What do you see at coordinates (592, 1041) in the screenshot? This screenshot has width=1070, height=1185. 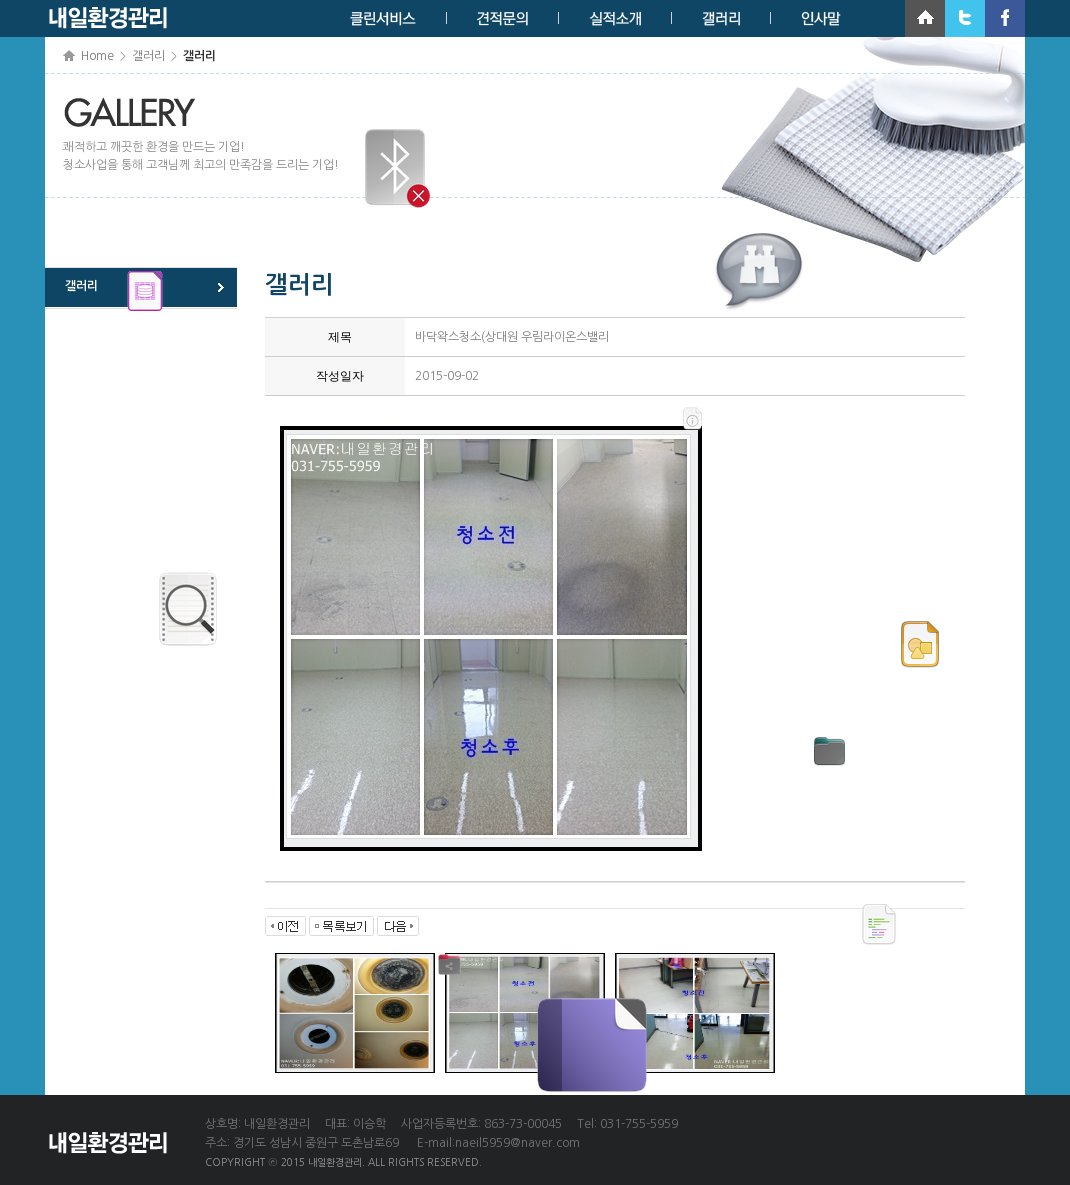 I see `change your desktop wallpaper` at bounding box center [592, 1041].